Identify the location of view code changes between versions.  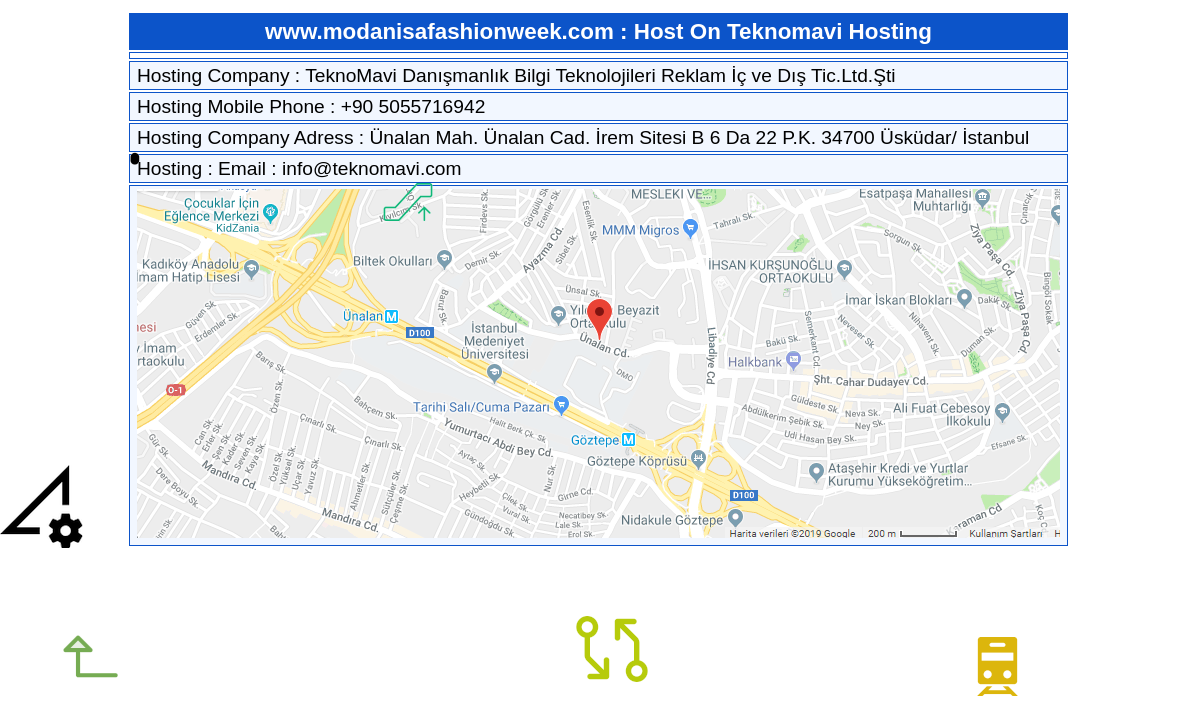
(612, 649).